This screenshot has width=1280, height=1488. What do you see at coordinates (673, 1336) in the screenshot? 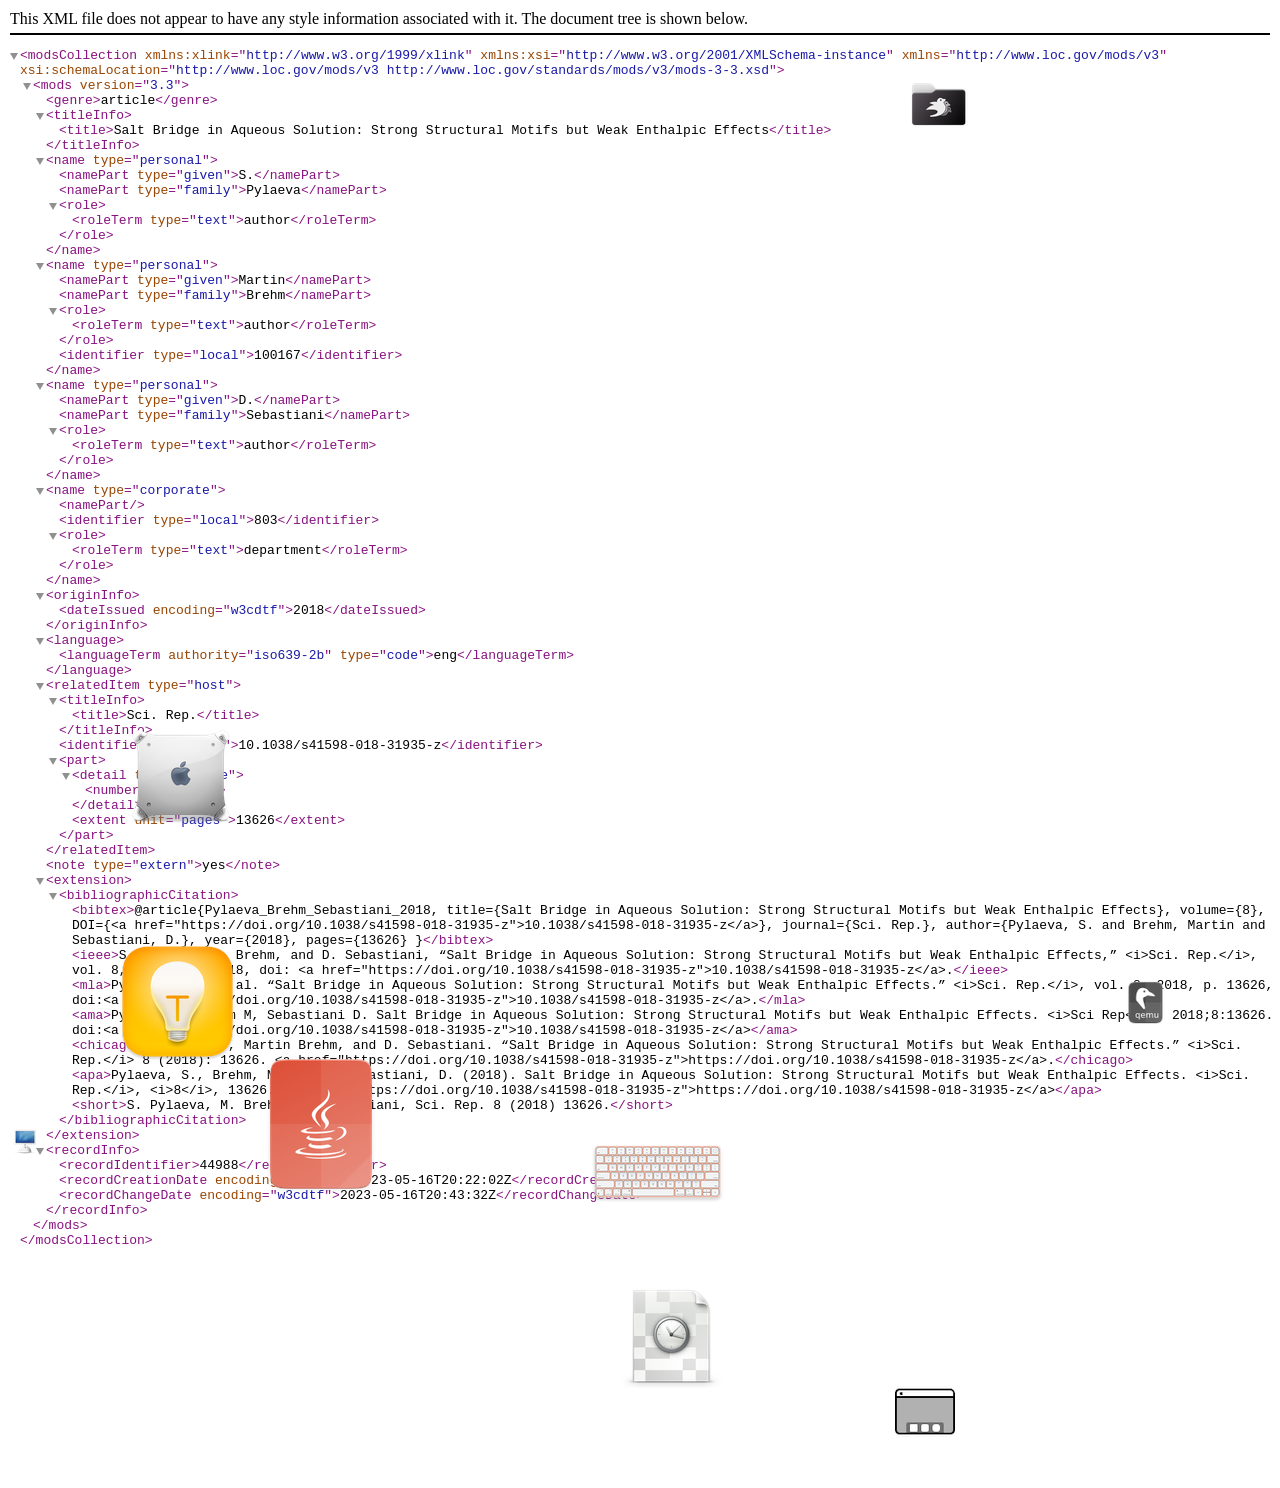
I see `image is currently loading` at bounding box center [673, 1336].